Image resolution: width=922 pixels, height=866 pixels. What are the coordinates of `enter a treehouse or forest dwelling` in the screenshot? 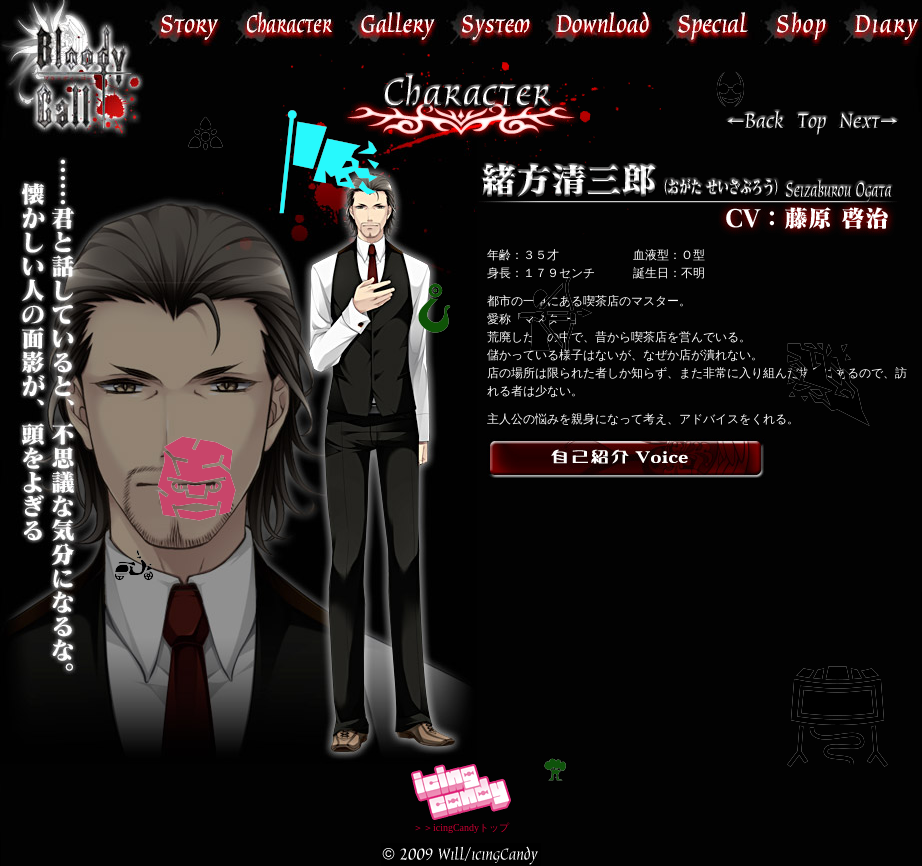 It's located at (555, 769).